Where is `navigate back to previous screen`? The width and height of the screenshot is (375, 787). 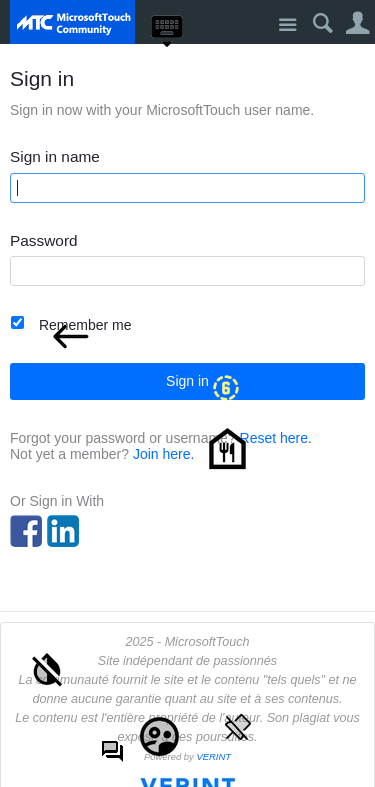 navigate back to previous screen is located at coordinates (70, 336).